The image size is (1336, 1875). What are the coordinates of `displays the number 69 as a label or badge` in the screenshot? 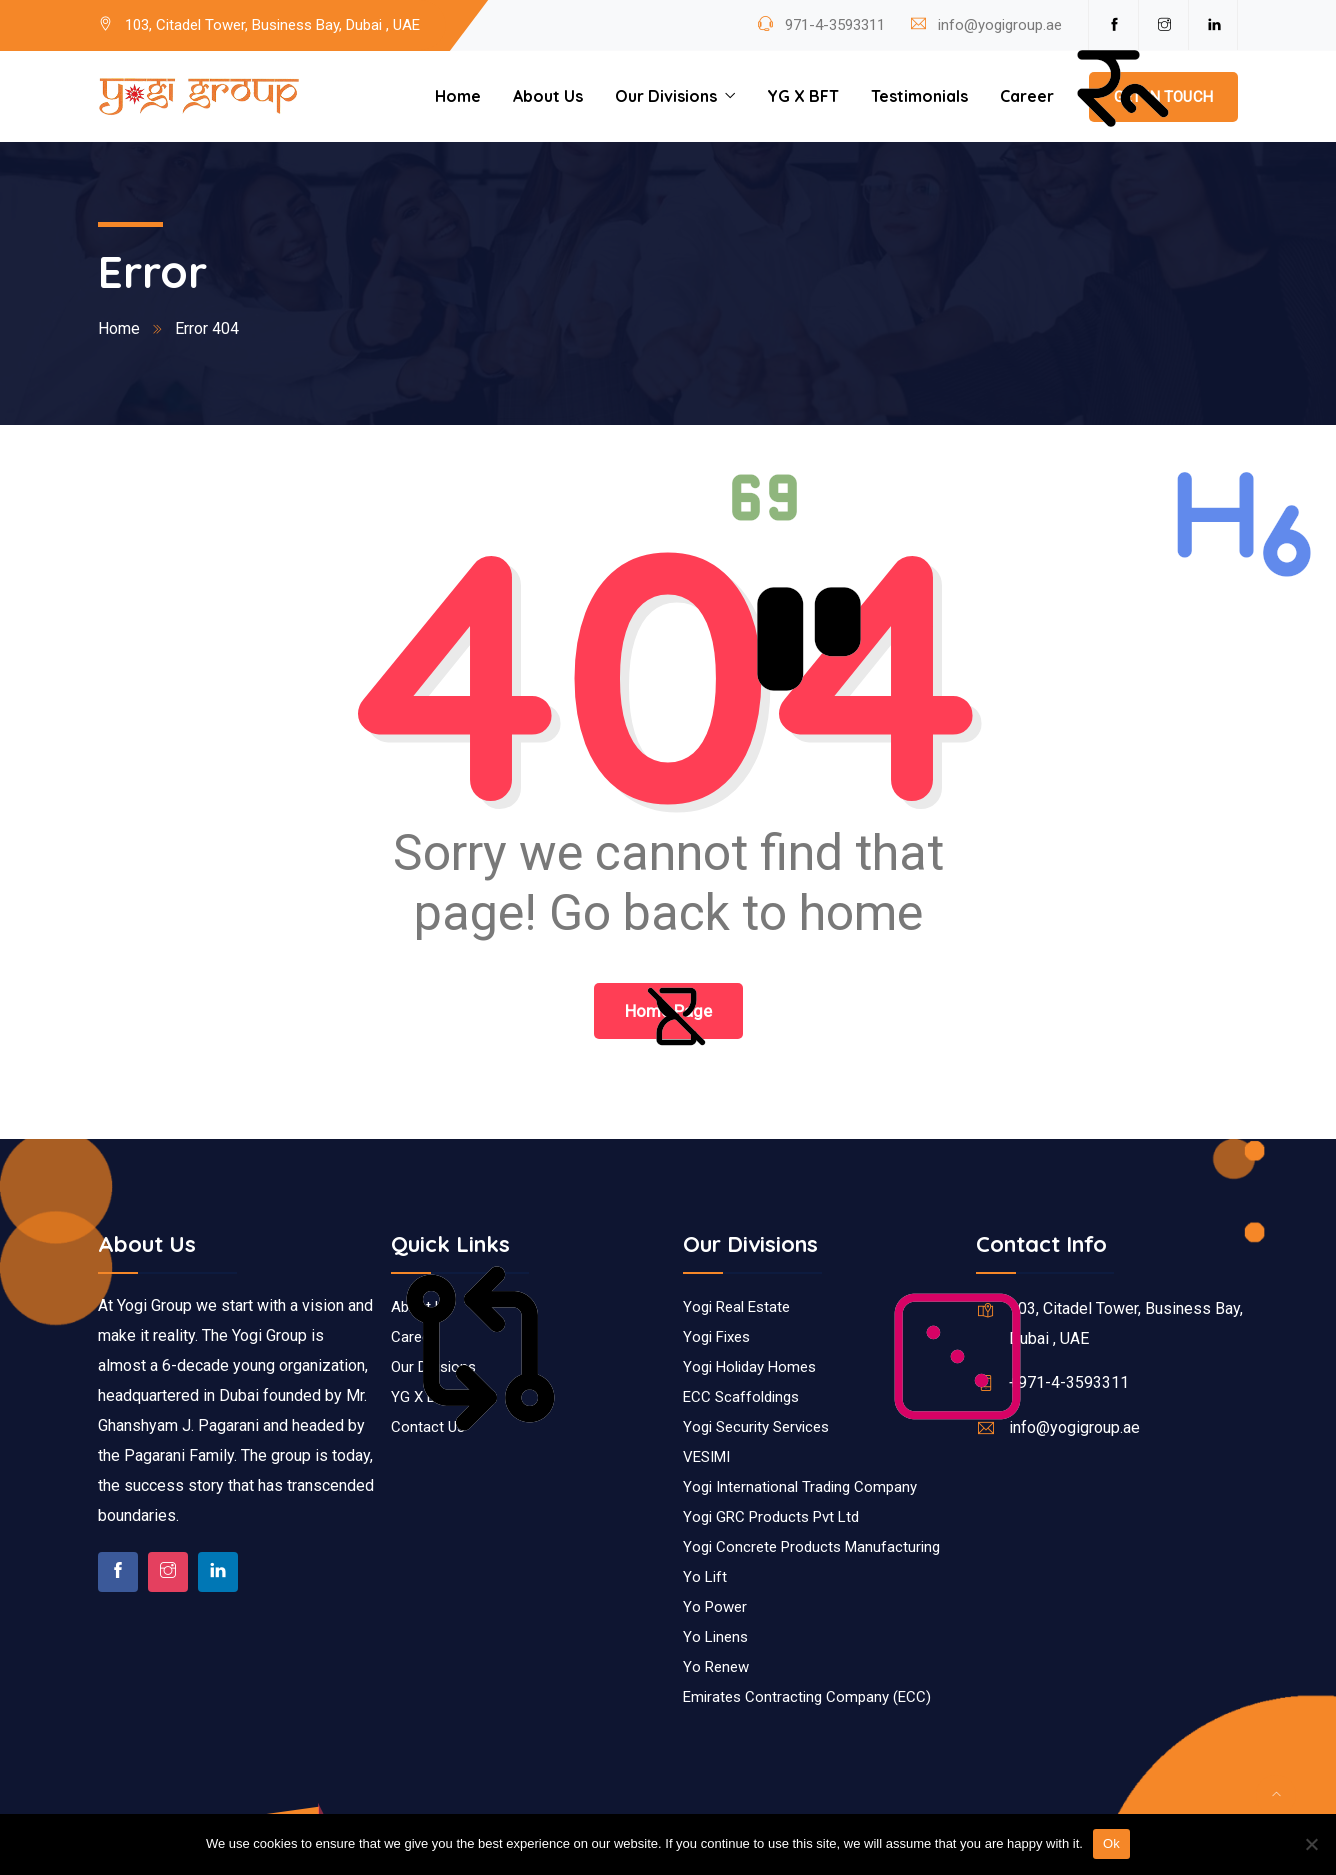 It's located at (764, 497).